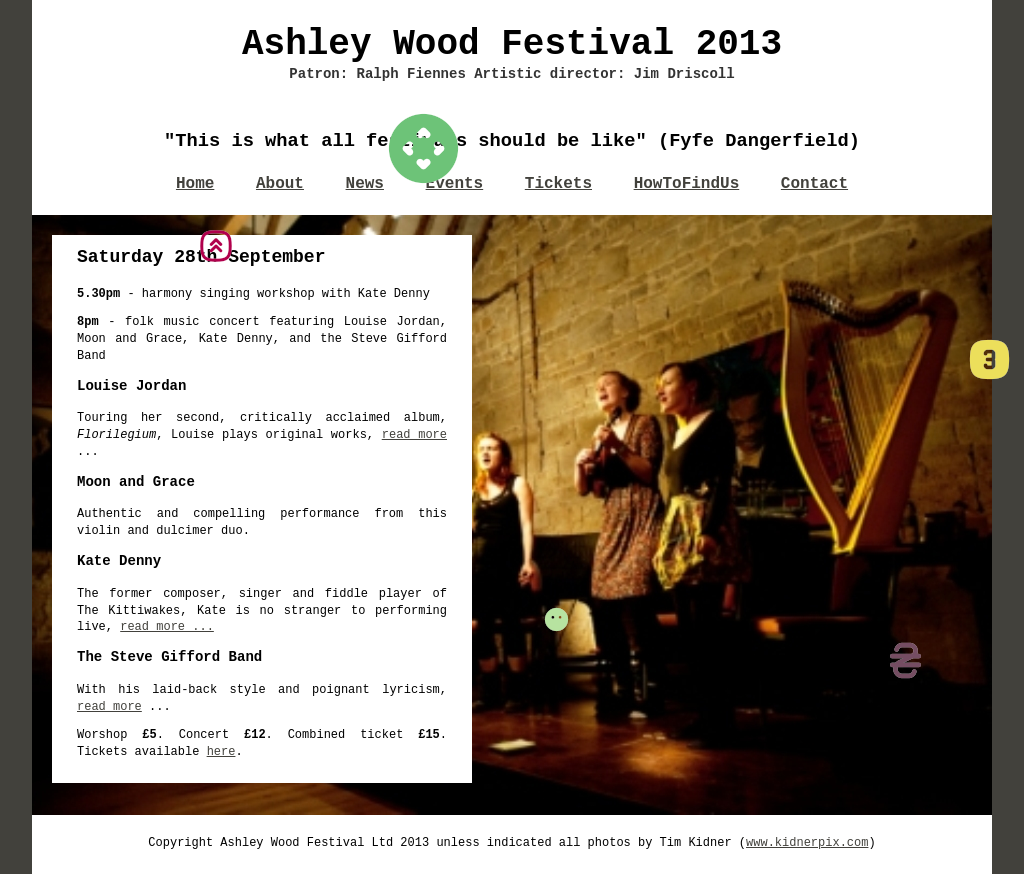  I want to click on indicates a neutral or no-opinion response, so click(556, 619).